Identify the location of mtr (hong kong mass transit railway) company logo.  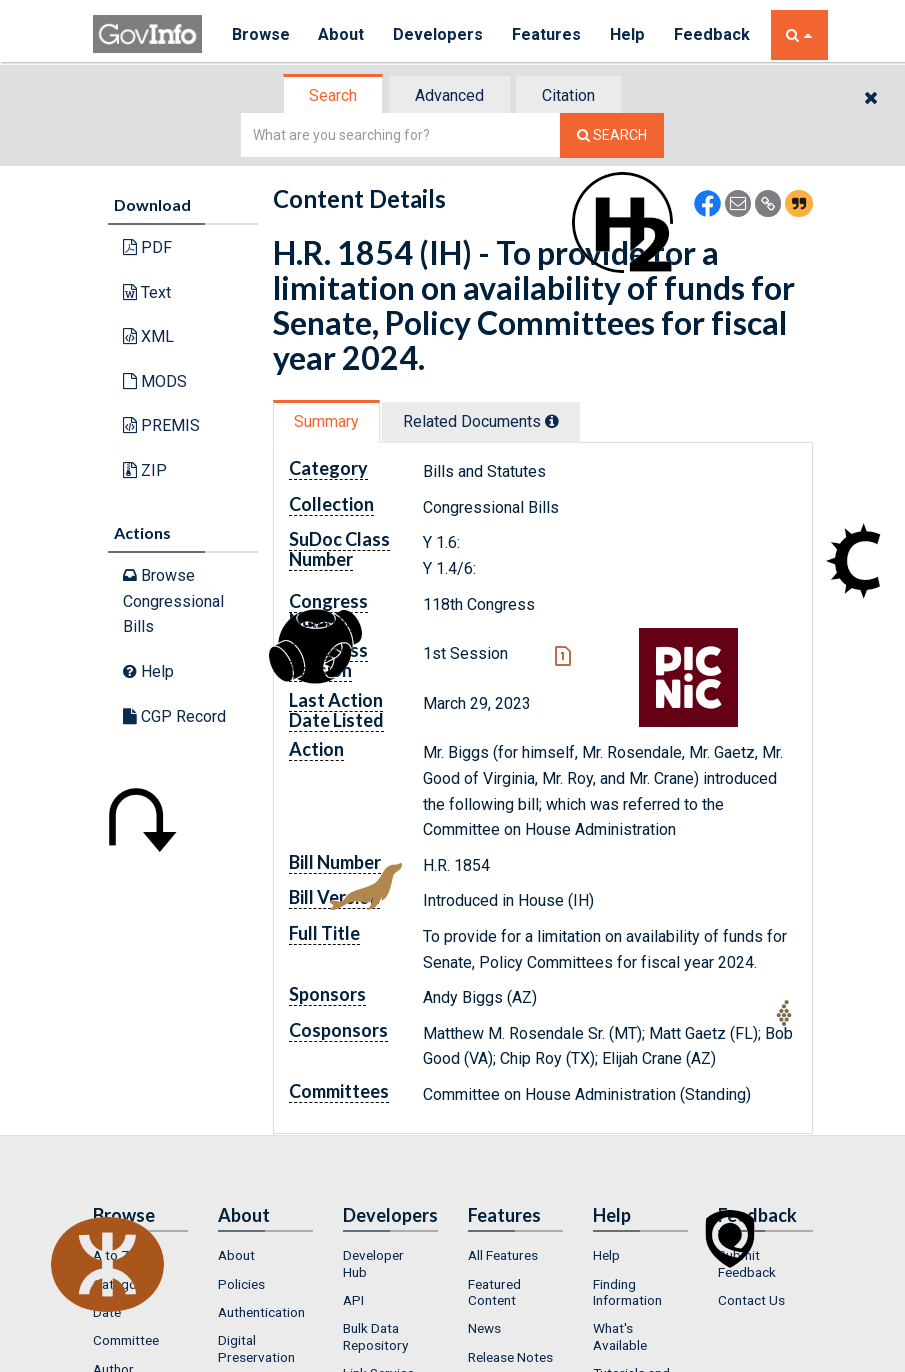
(107, 1264).